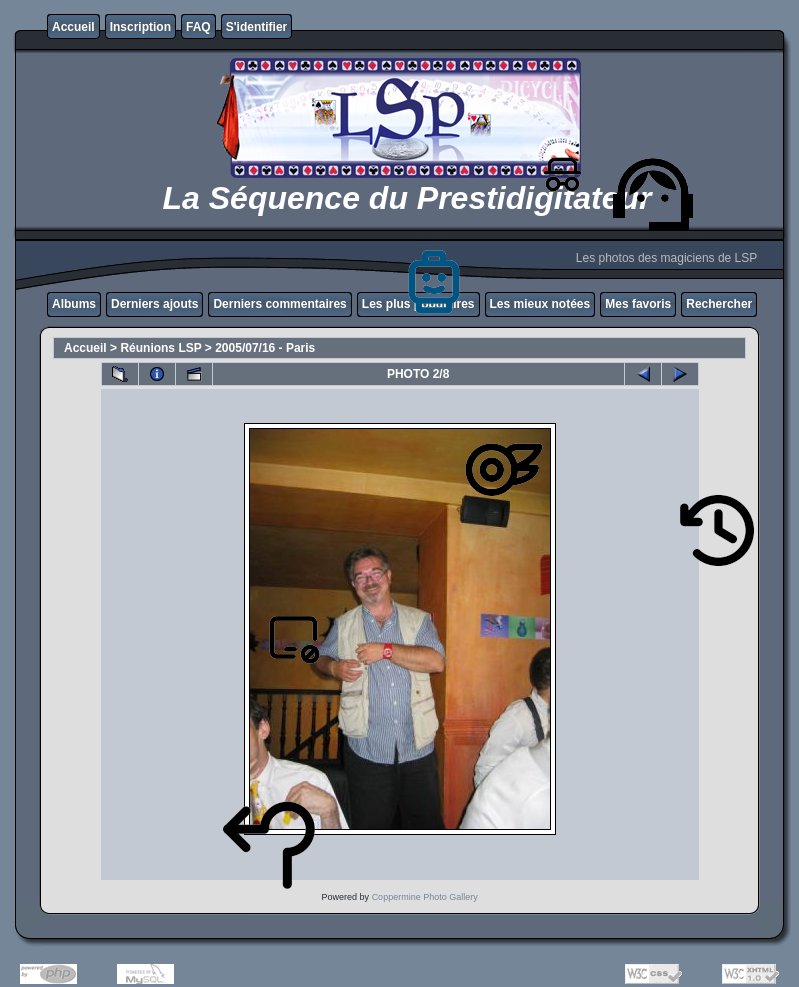 The image size is (799, 987). What do you see at coordinates (269, 843) in the screenshot?
I see `take the left exit at the roundabout` at bounding box center [269, 843].